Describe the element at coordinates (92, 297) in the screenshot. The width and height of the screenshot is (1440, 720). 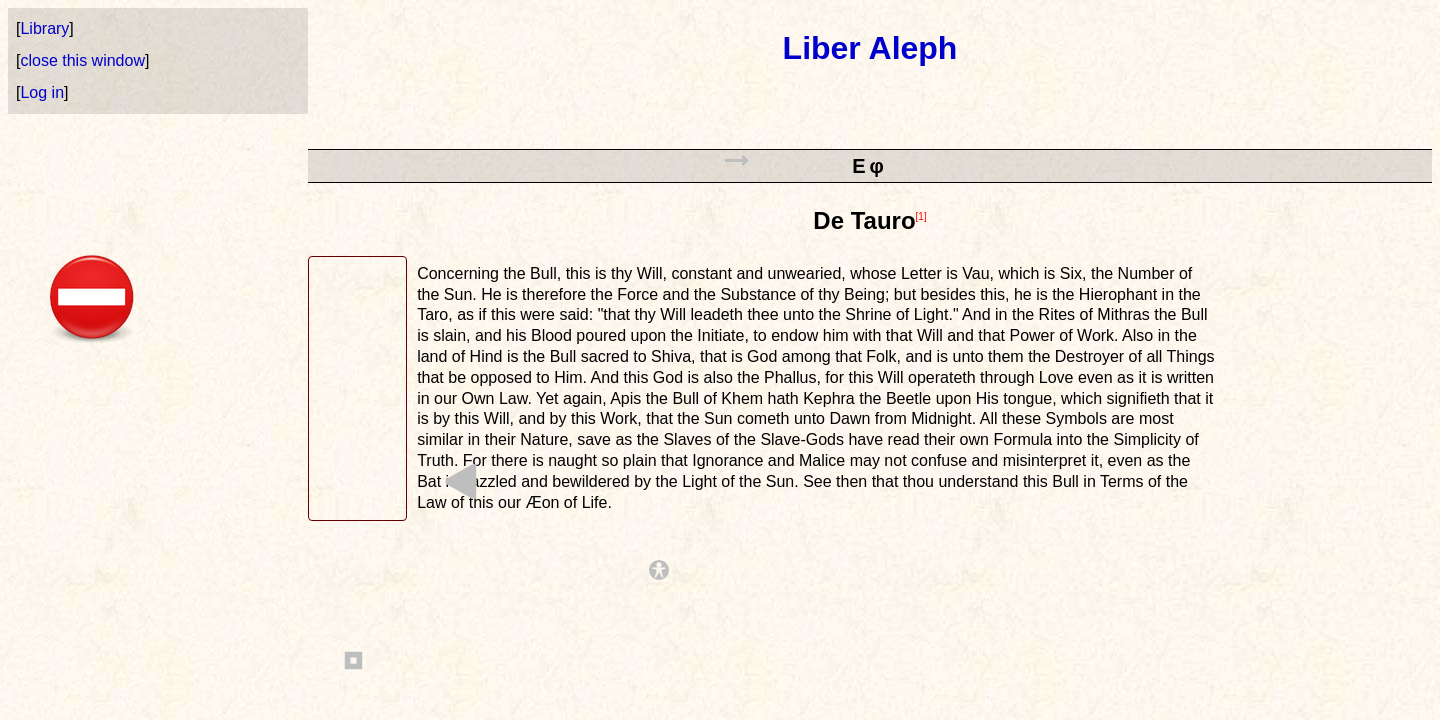
I see `indicates an error or critical issue has occurred` at that location.